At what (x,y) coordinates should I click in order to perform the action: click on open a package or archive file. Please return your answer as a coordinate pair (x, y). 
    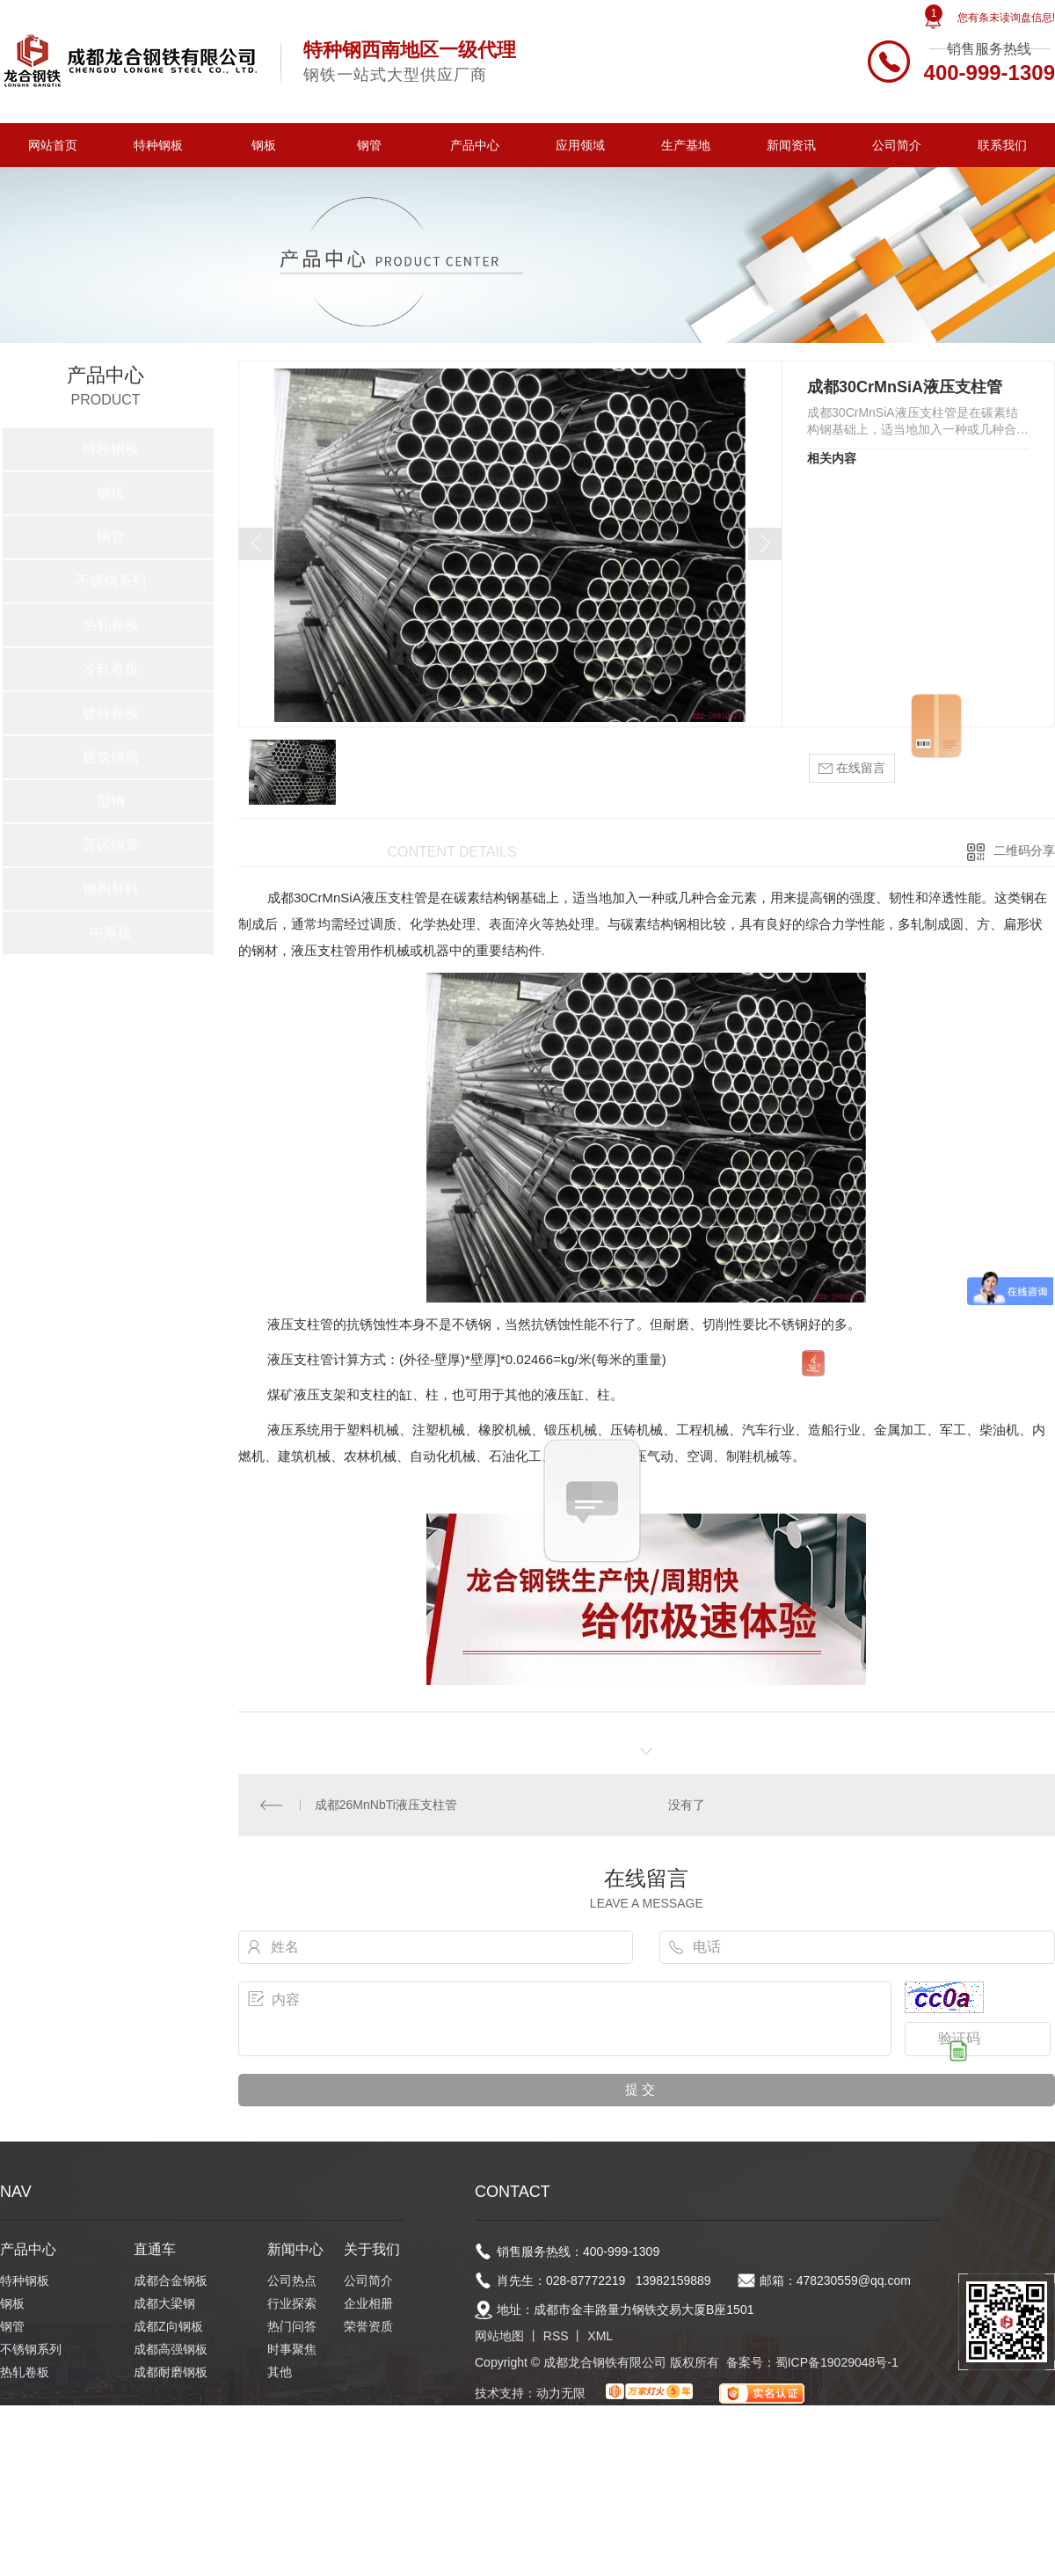
    Looking at the image, I should click on (936, 726).